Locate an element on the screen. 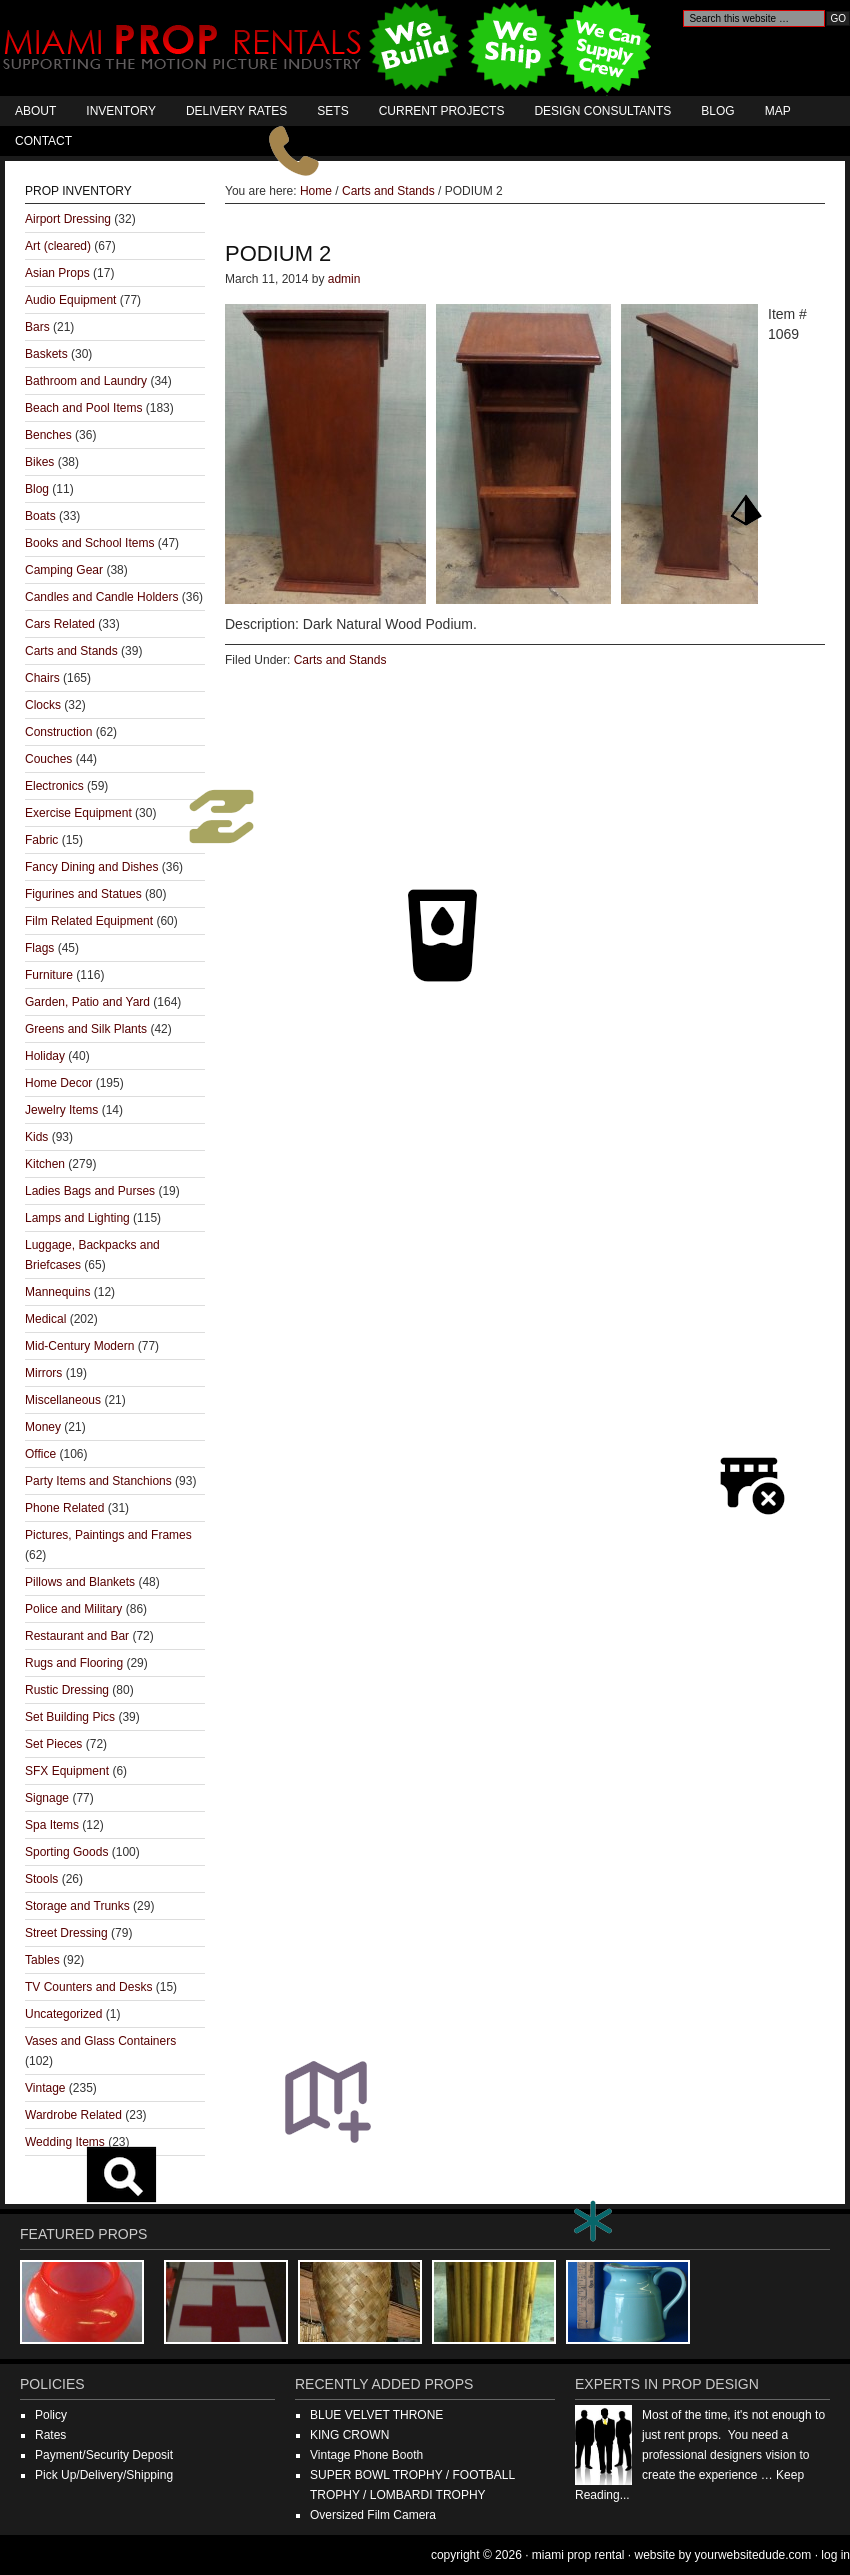 The height and width of the screenshot is (2575, 850). indicates partnership or collaboration features is located at coordinates (221, 816).